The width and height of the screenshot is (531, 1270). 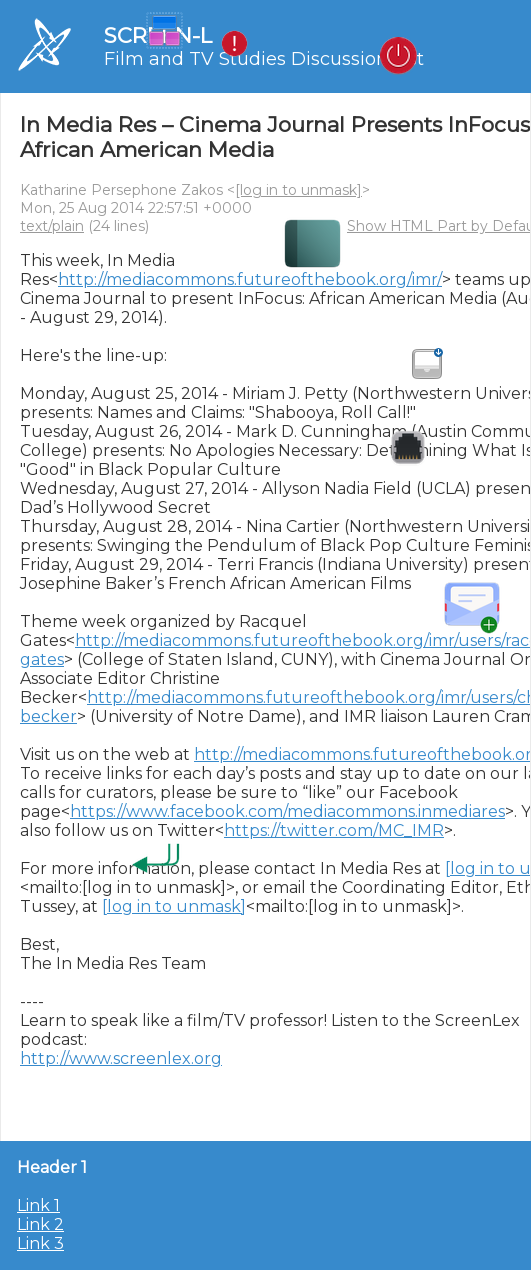 I want to click on compose a new email message, so click(x=472, y=604).